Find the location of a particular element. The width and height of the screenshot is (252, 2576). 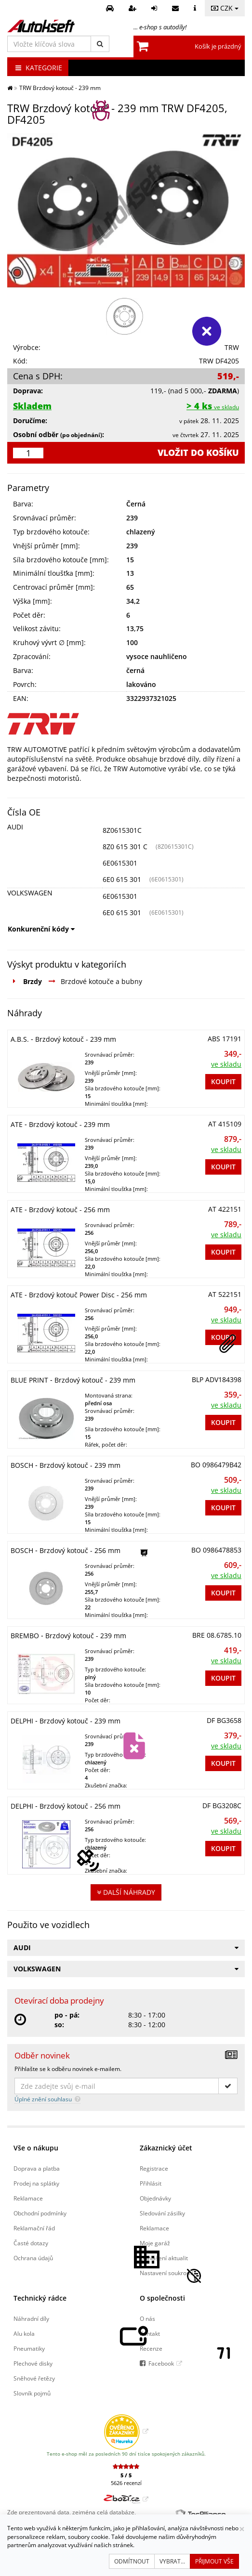

report a bug or issue is located at coordinates (101, 110).